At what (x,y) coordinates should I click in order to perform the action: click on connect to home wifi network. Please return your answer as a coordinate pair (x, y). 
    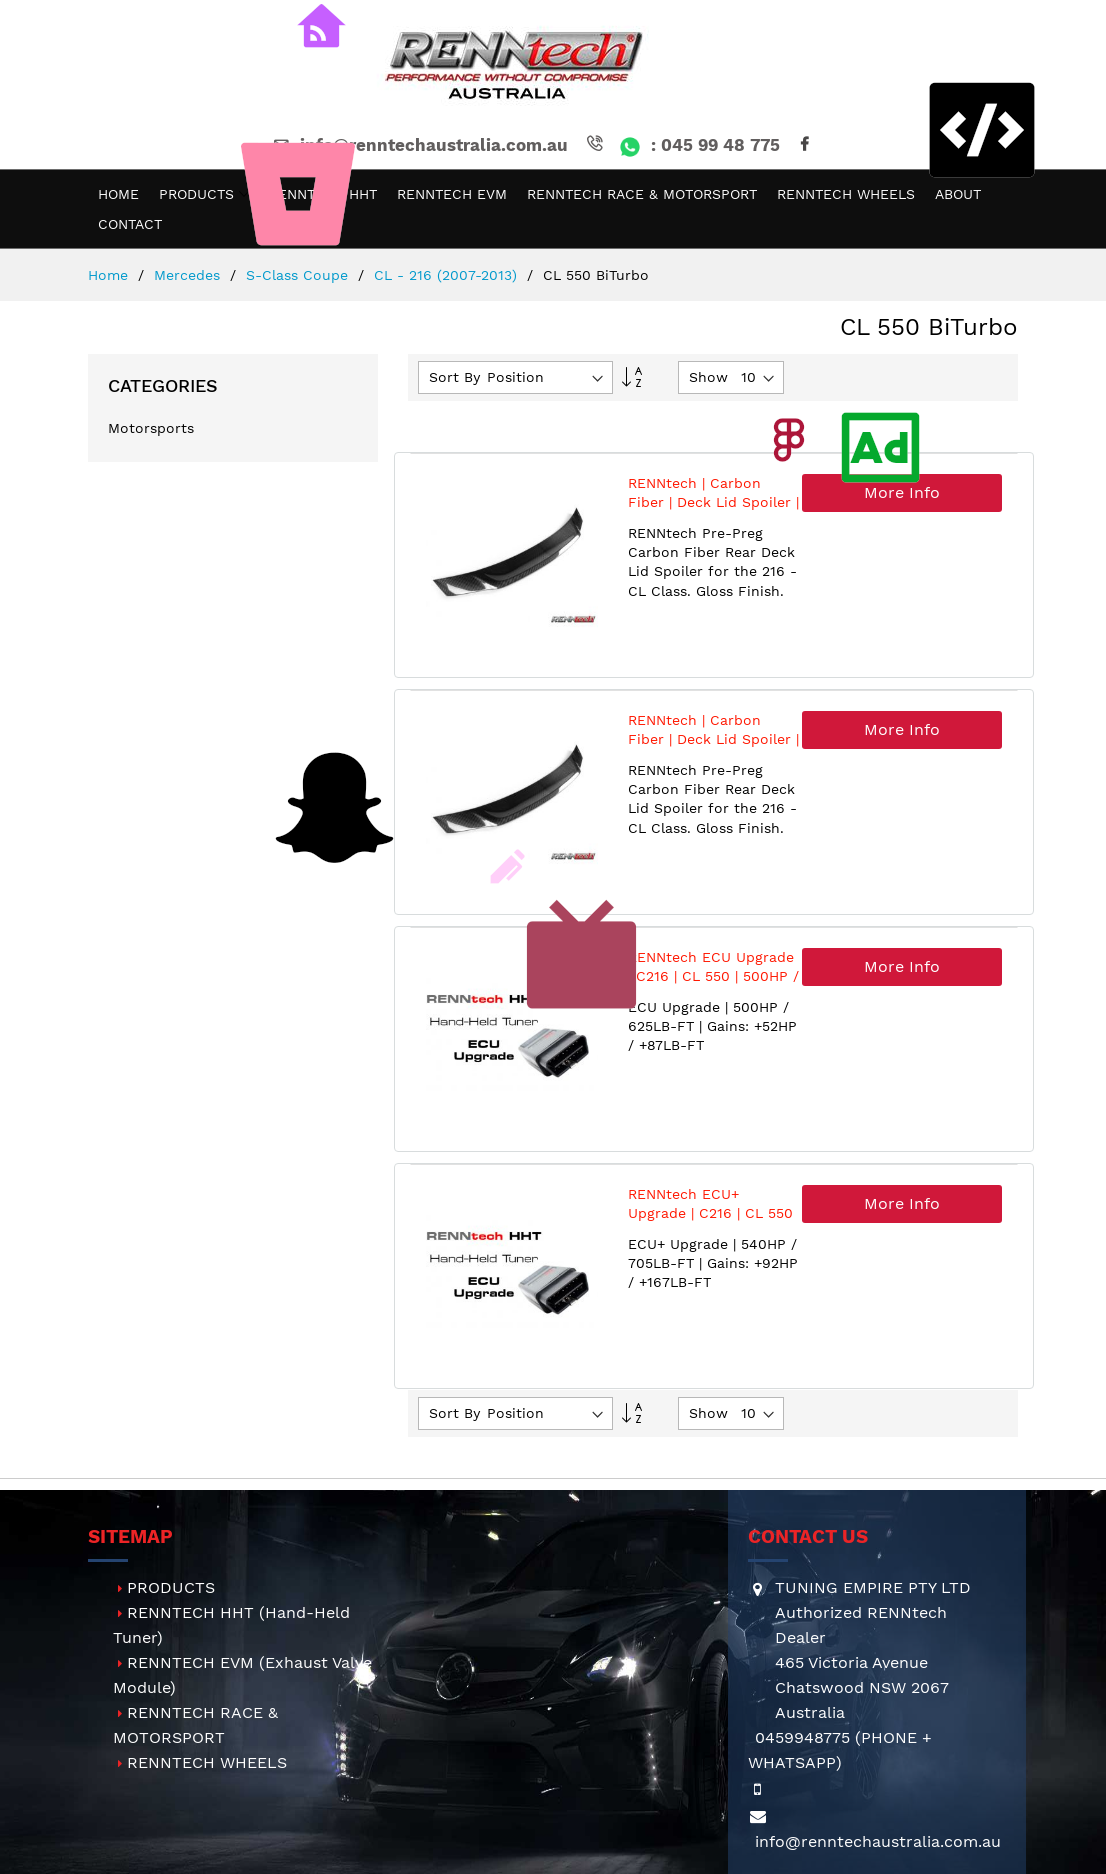
    Looking at the image, I should click on (321, 27).